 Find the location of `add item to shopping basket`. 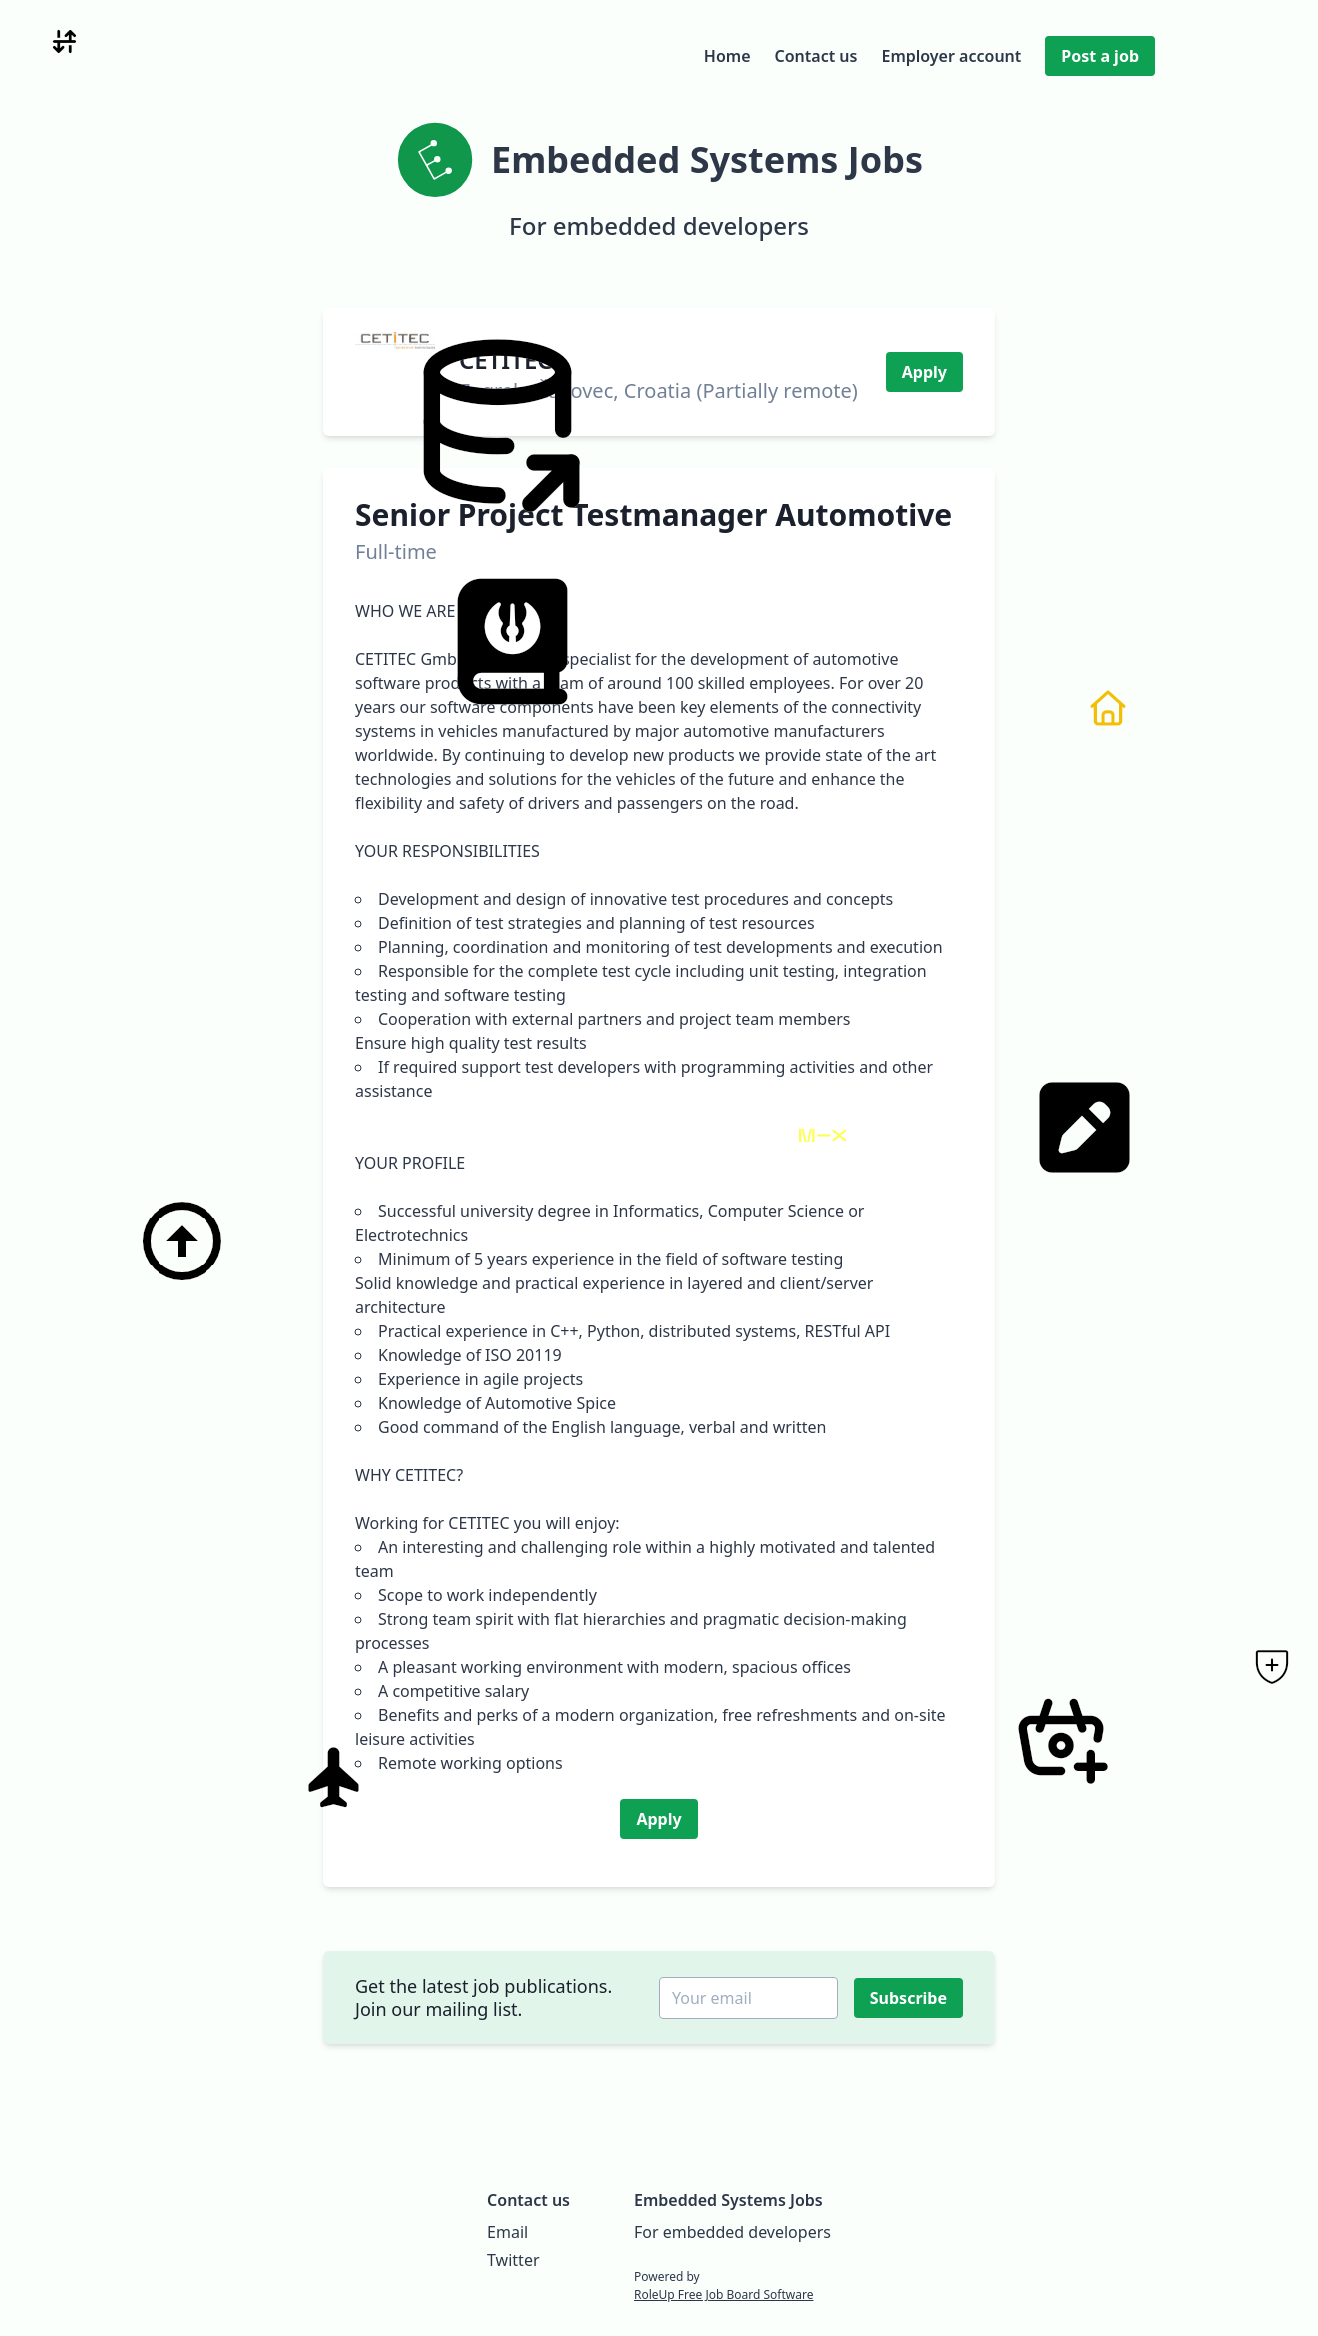

add item to shopping basket is located at coordinates (1061, 1737).